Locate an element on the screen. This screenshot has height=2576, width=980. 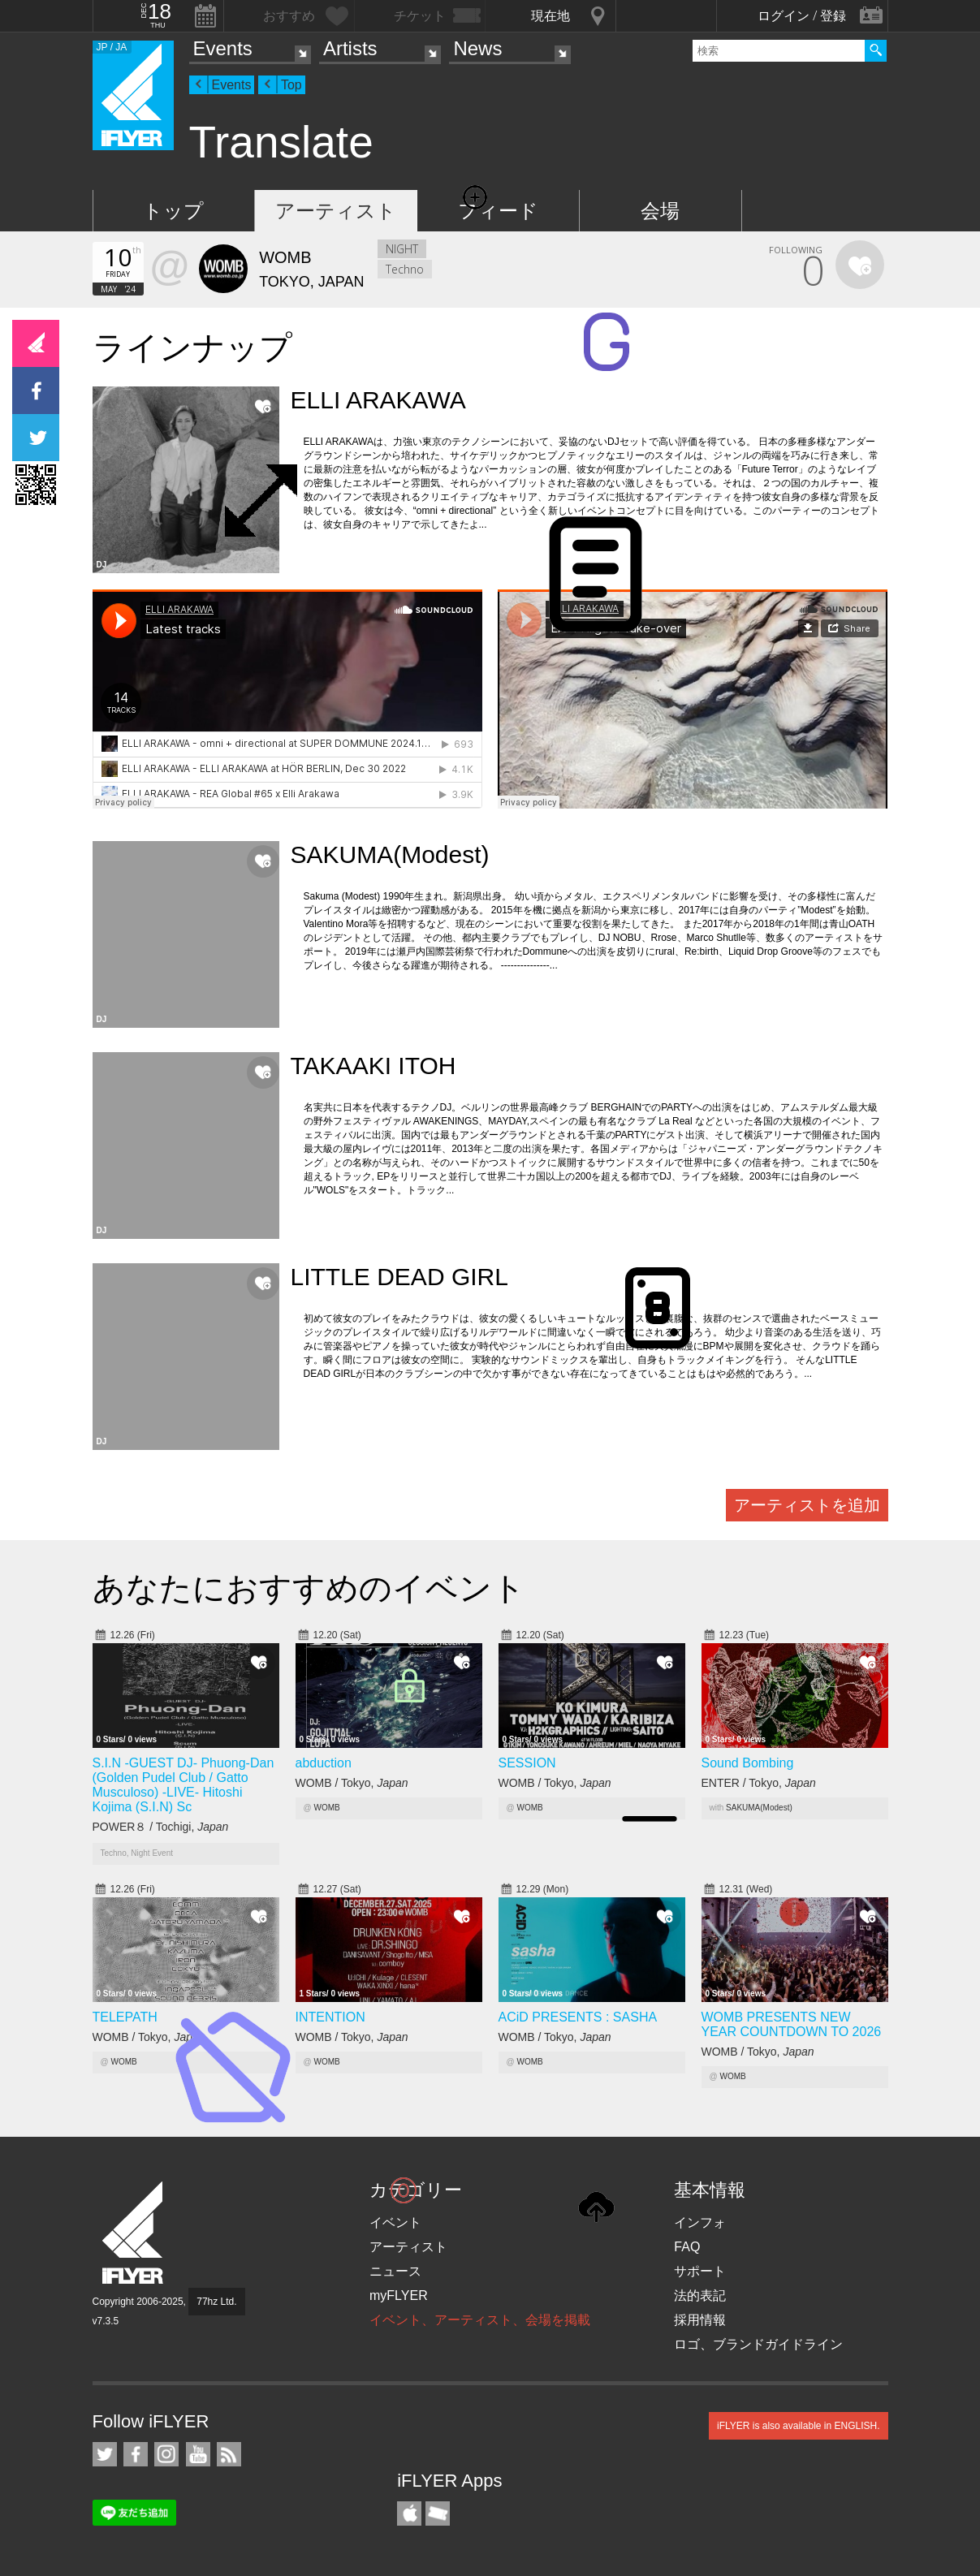
access security or privacy settings is located at coordinates (409, 1687).